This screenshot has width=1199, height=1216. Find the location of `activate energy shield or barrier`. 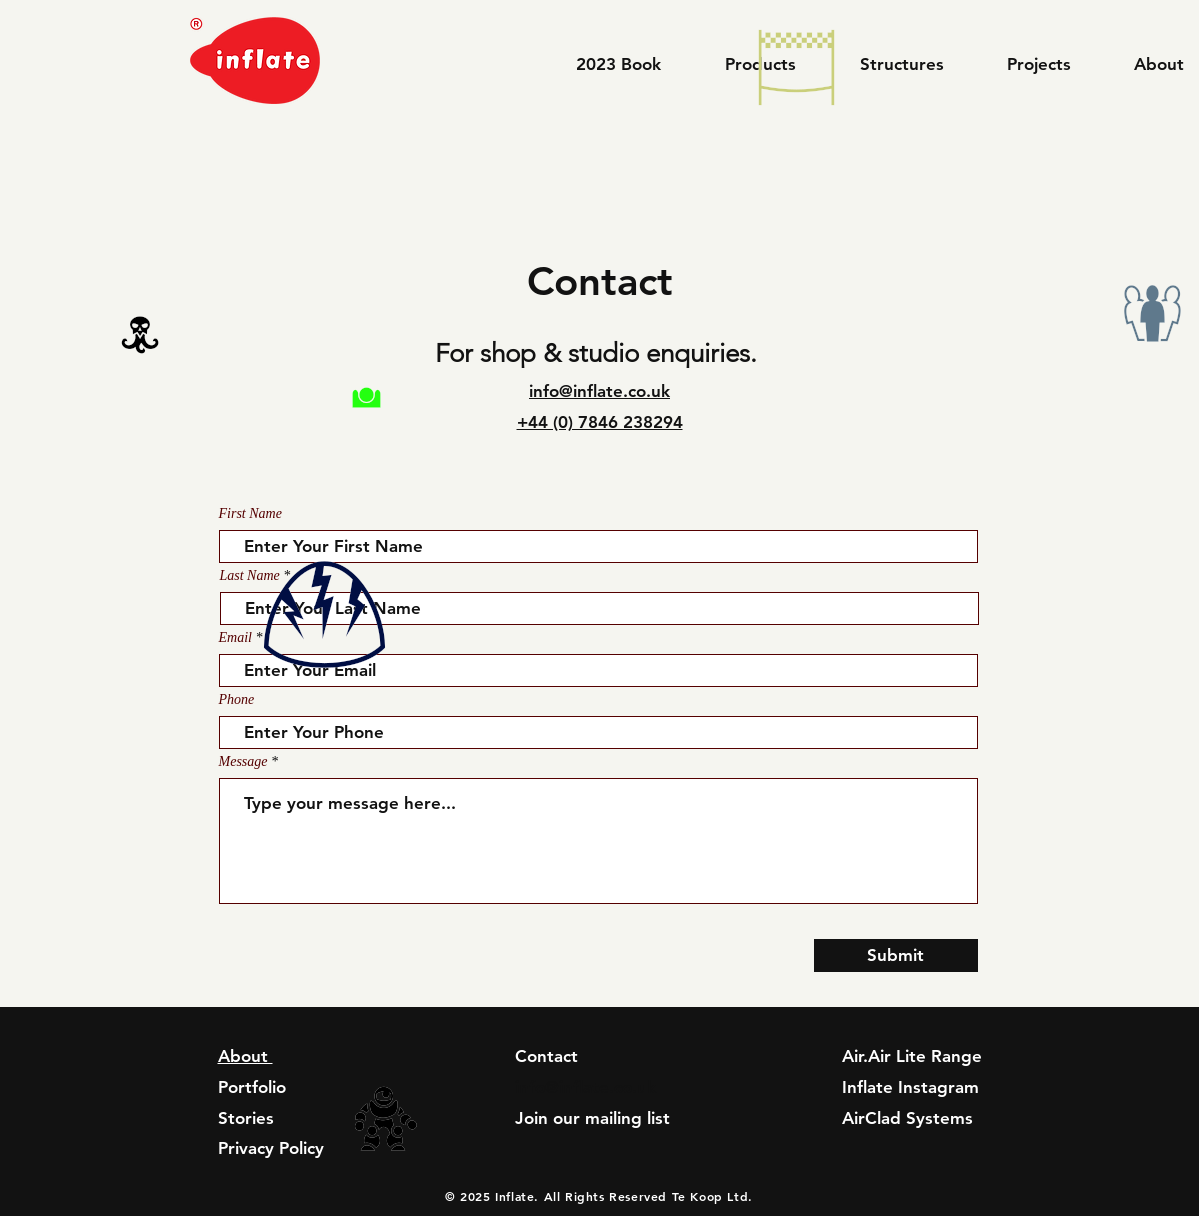

activate energy shield or barrier is located at coordinates (324, 613).